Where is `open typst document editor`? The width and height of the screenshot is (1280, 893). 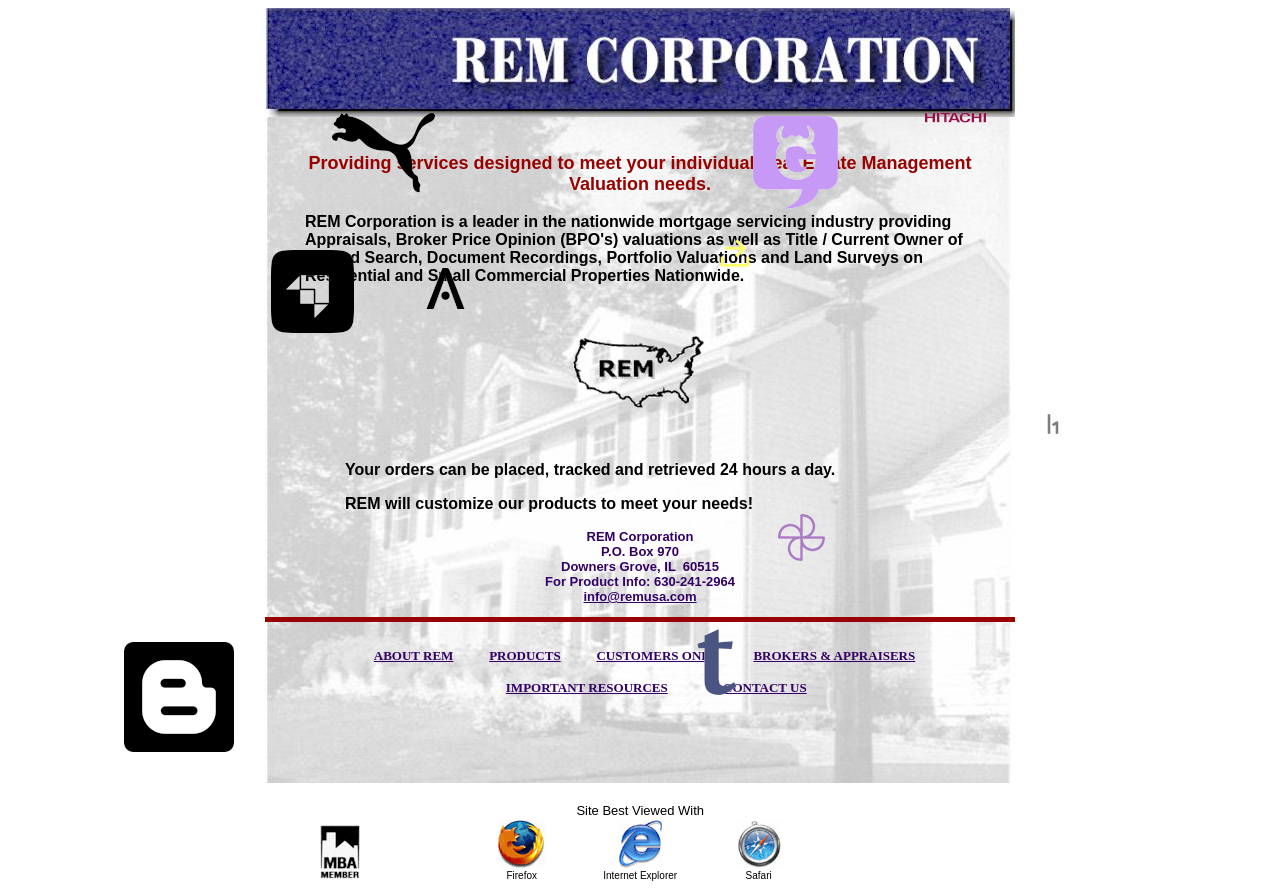 open typst document editor is located at coordinates (717, 662).